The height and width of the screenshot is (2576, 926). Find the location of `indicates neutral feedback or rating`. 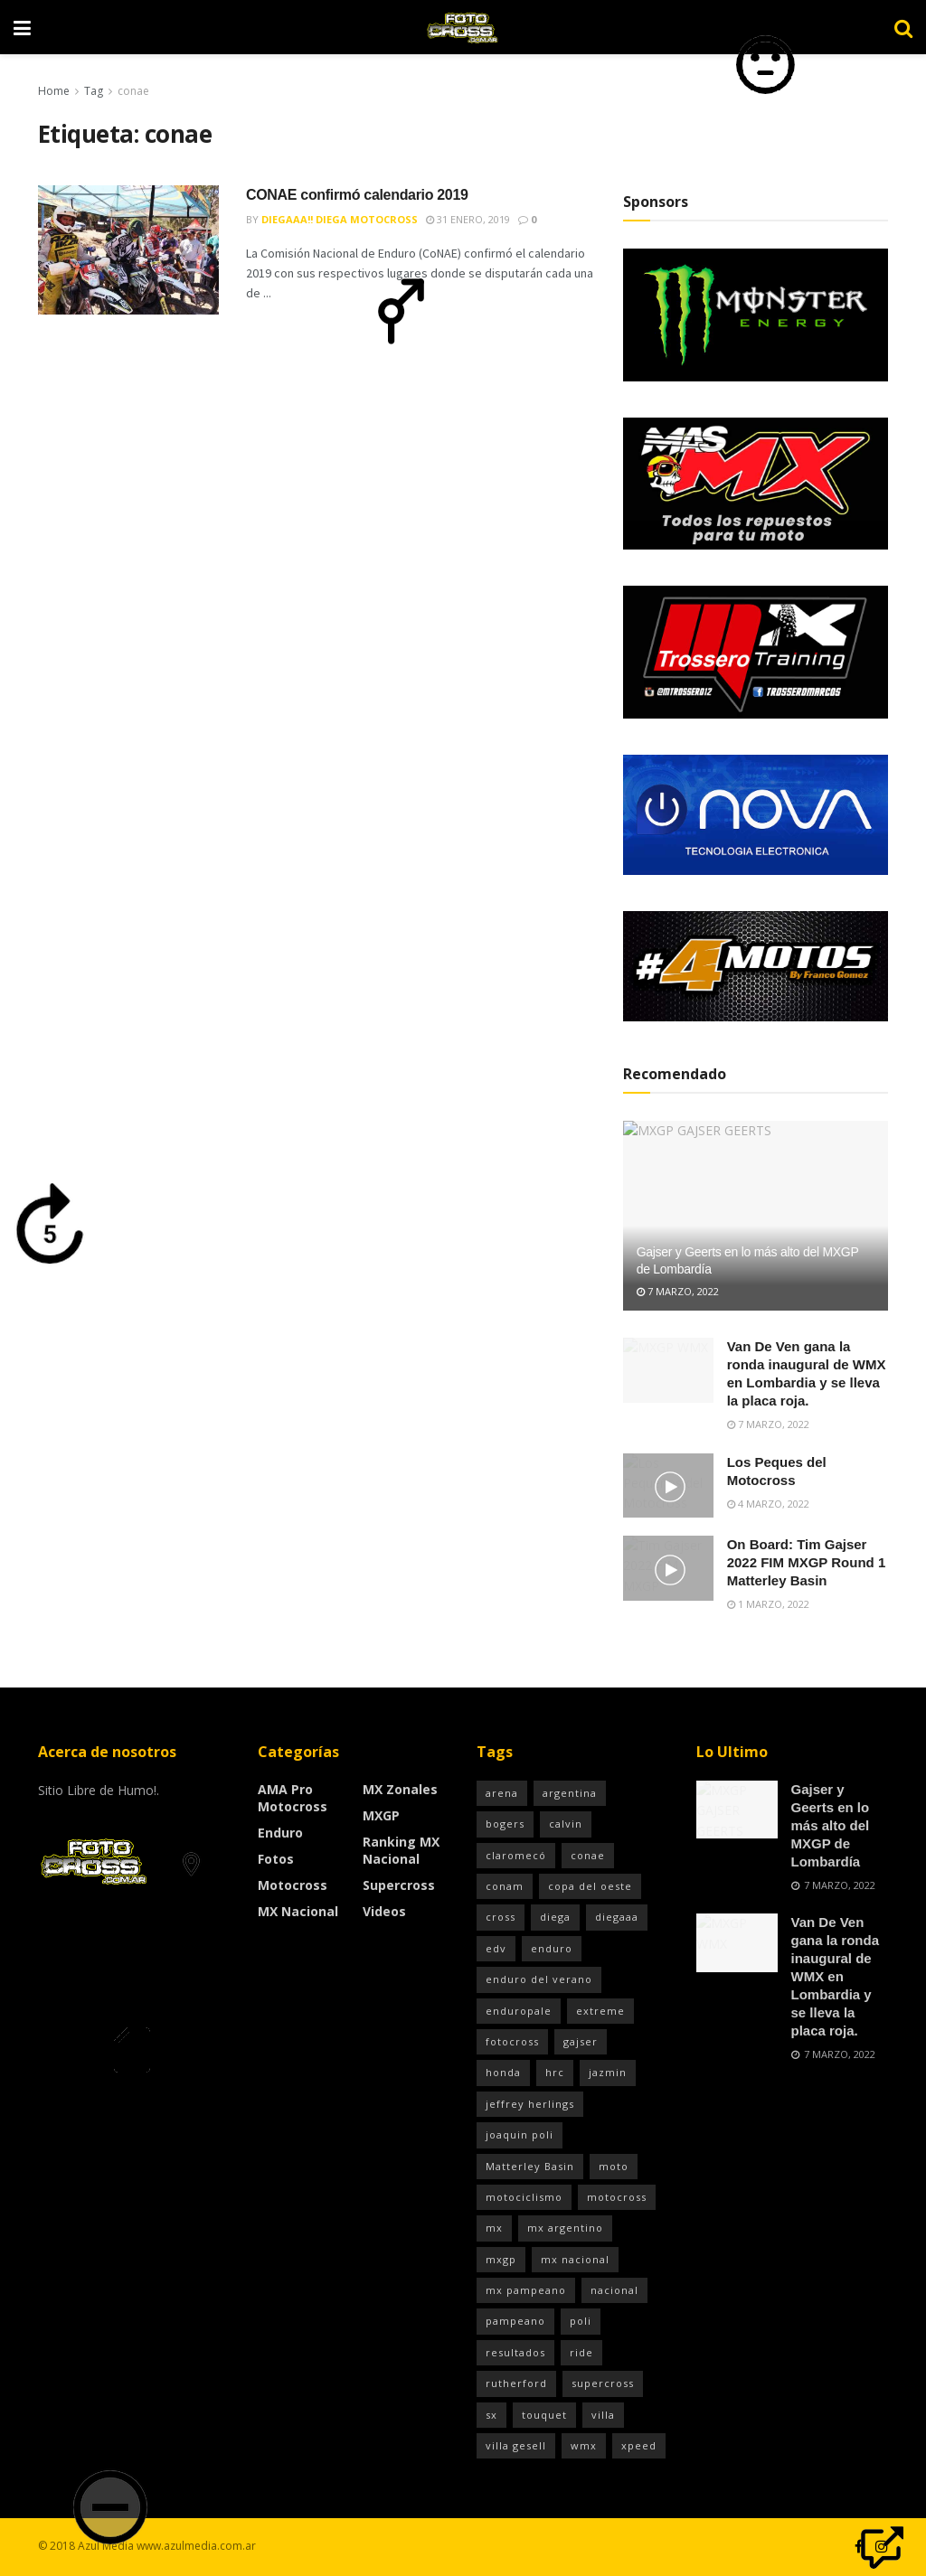

indicates neutral feedback or rating is located at coordinates (765, 64).